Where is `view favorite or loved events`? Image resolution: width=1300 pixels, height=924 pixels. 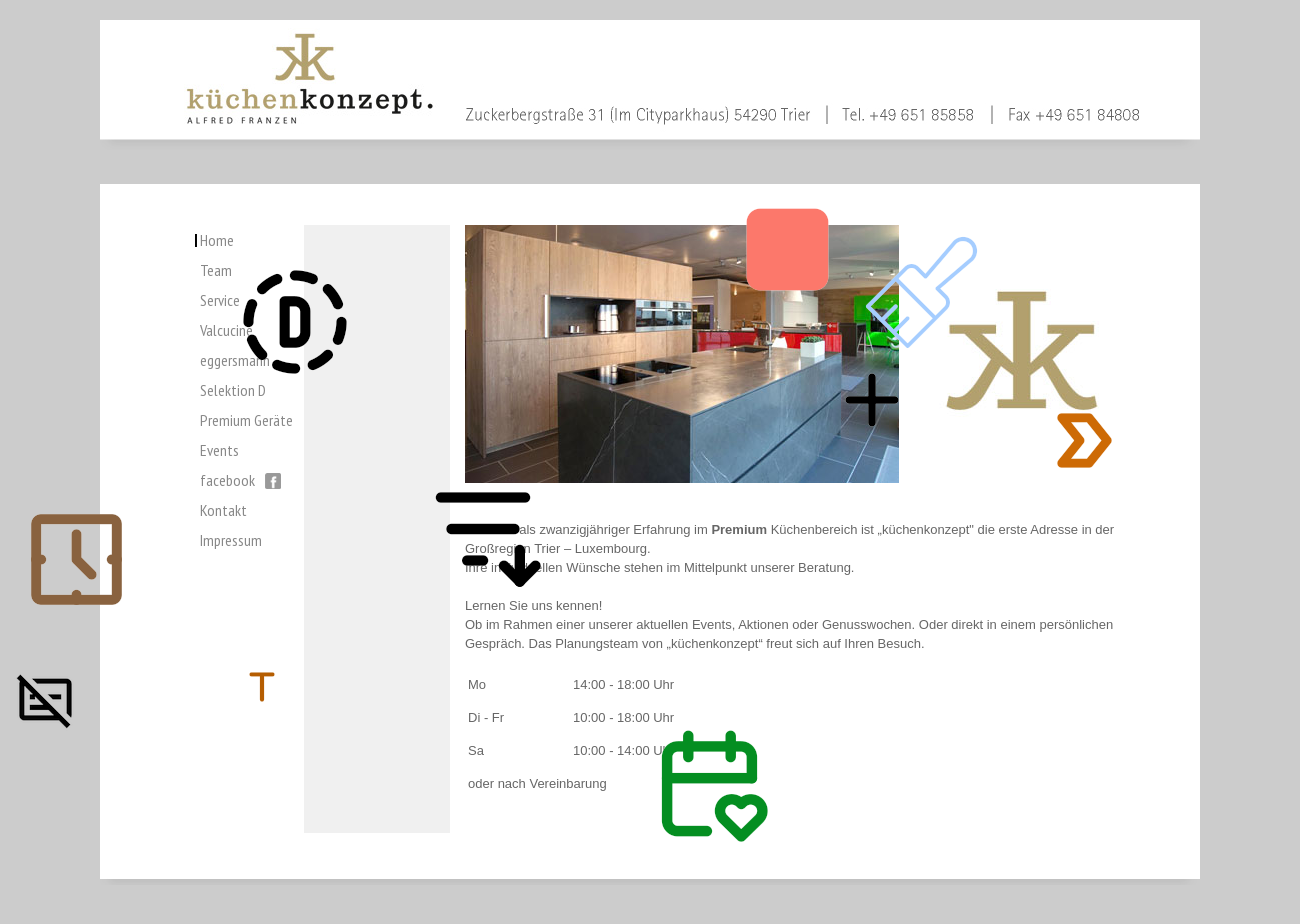 view favorite or loved events is located at coordinates (709, 783).